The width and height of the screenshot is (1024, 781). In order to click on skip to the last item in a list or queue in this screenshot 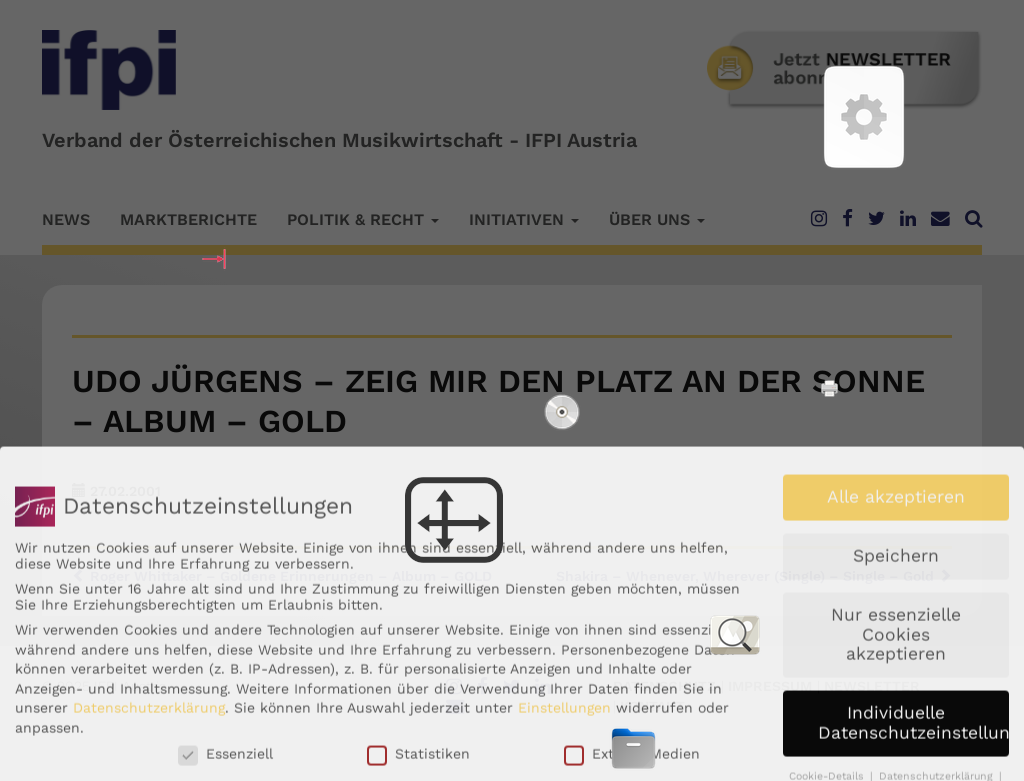, I will do `click(214, 259)`.